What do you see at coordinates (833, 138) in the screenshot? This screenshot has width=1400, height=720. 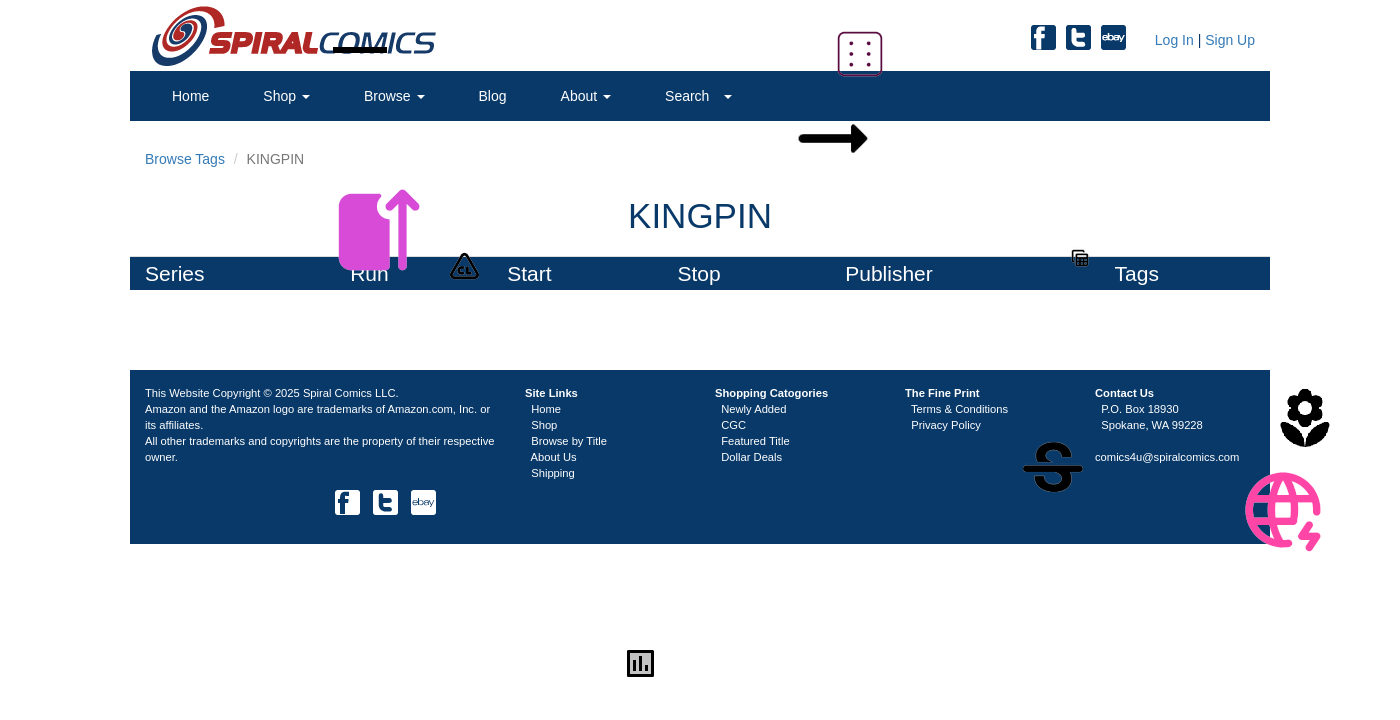 I see `navigate to the next item or screen` at bounding box center [833, 138].